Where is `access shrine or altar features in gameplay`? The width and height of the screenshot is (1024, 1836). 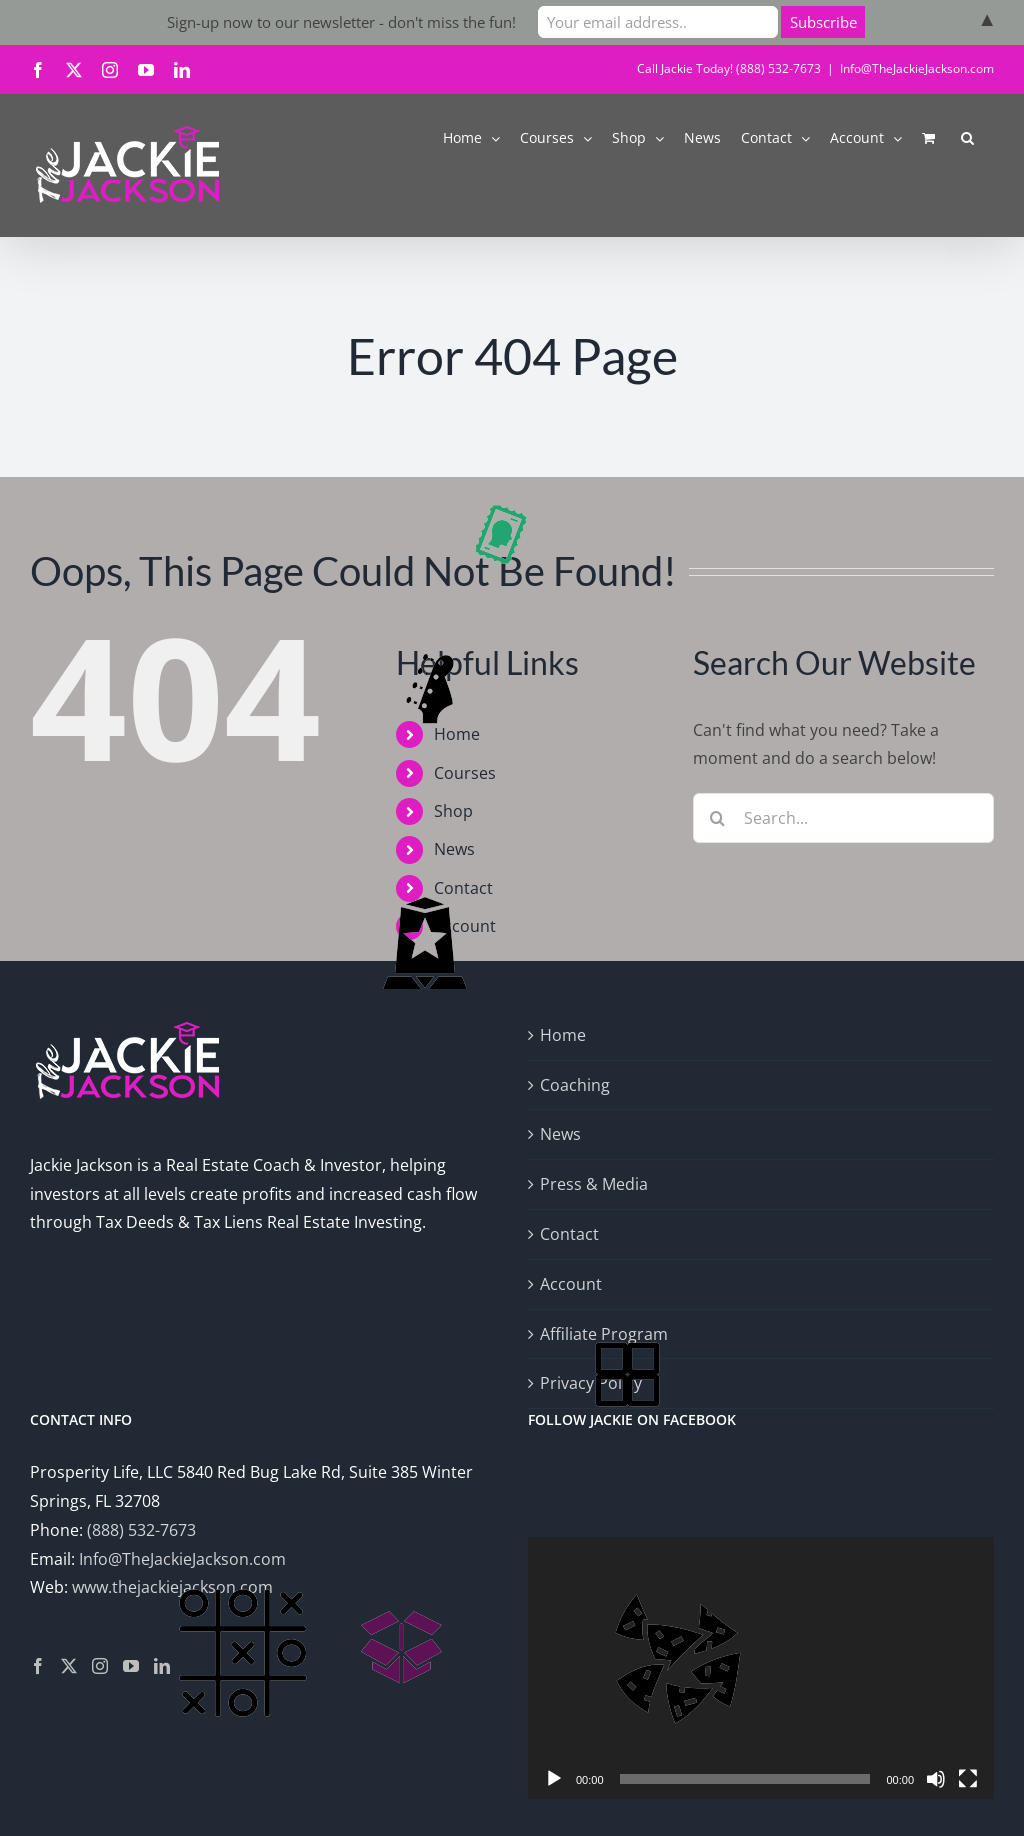
access shrine or altar features in gameplay is located at coordinates (425, 943).